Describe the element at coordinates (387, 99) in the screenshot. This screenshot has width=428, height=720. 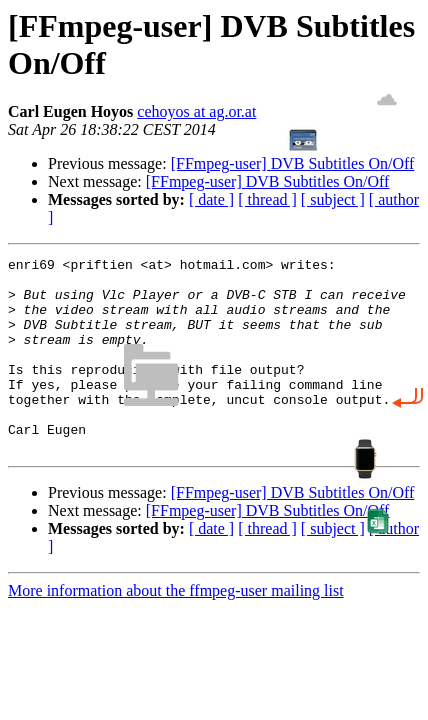
I see `indicates overcast or cloudy weather conditions` at that location.